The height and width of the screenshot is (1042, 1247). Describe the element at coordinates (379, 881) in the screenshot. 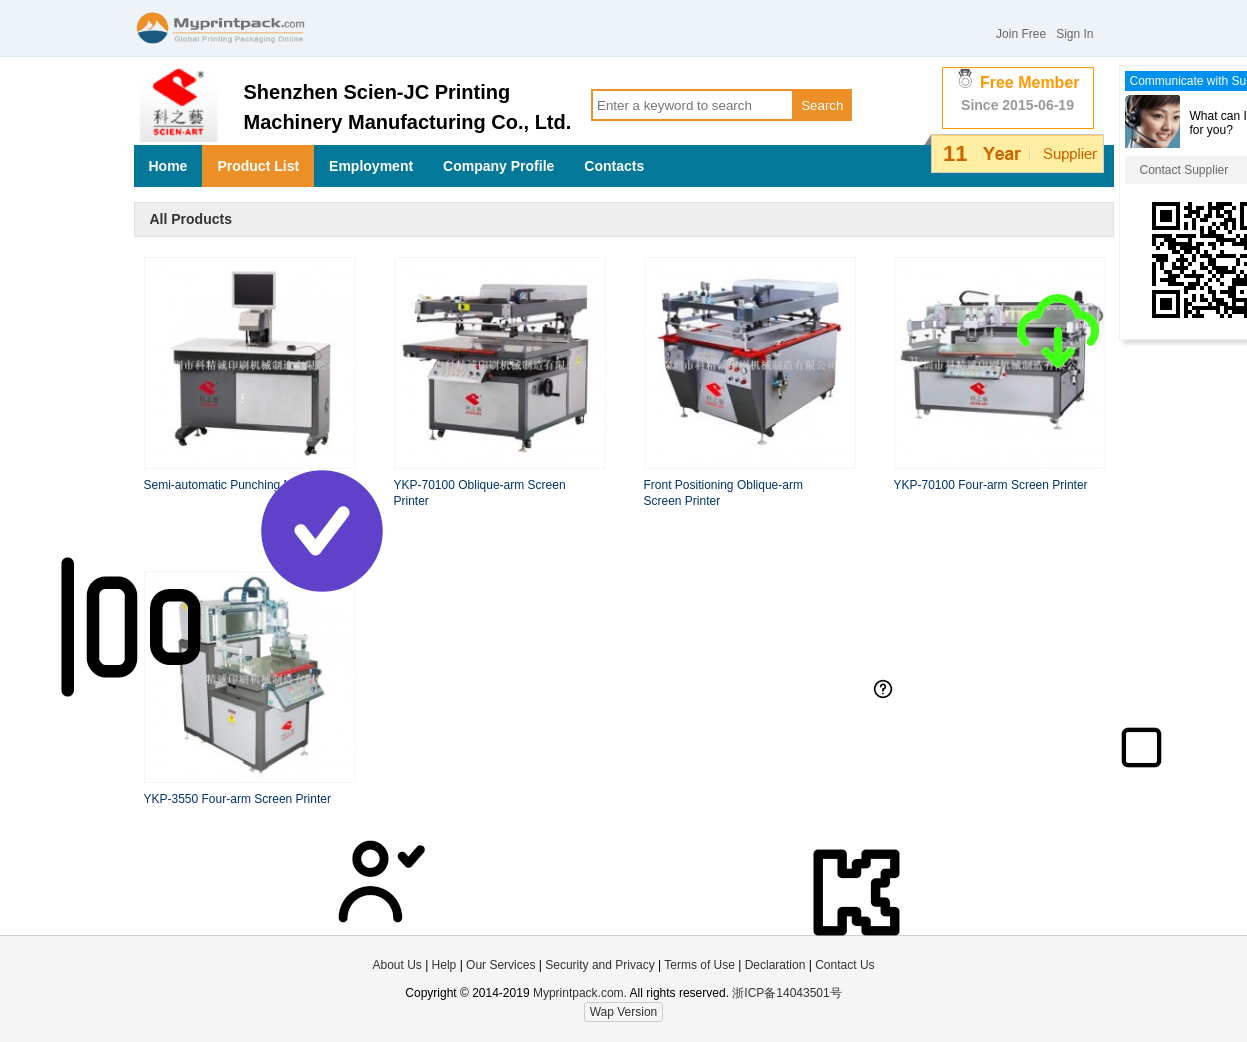

I see `user verification complete` at that location.